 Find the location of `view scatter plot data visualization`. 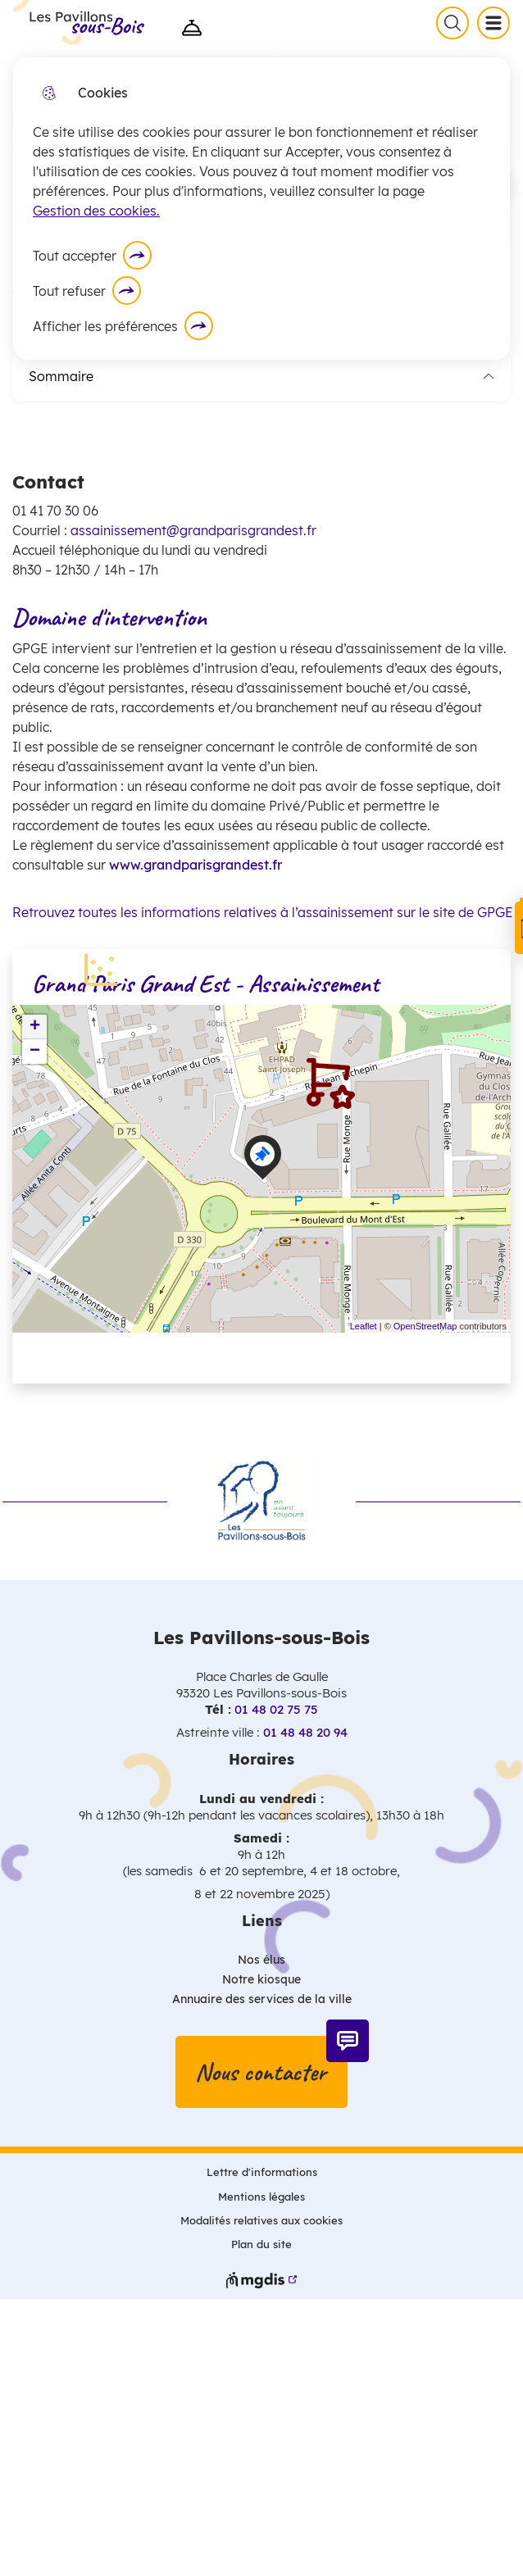

view scatter plot data visualization is located at coordinates (101, 970).